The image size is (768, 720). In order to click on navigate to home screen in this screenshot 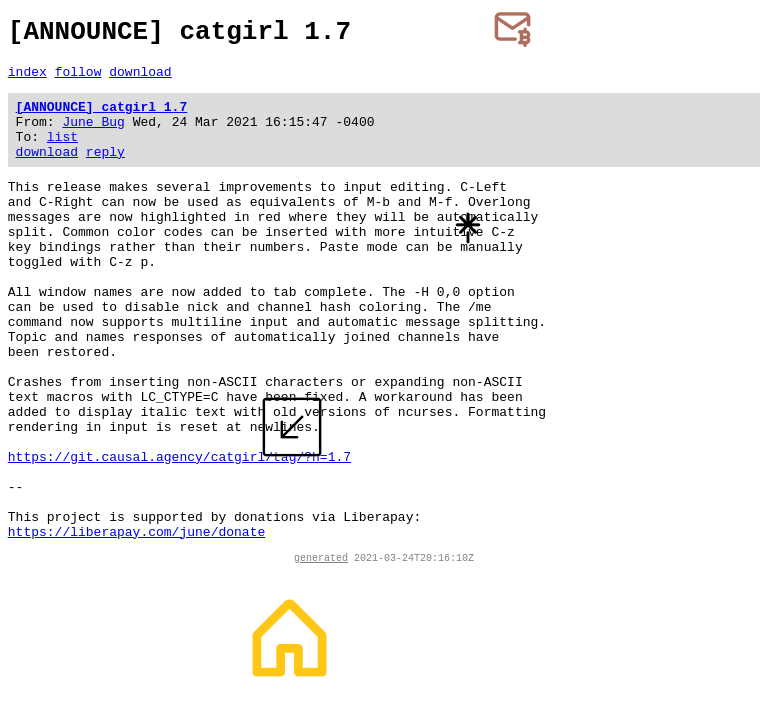, I will do `click(289, 639)`.